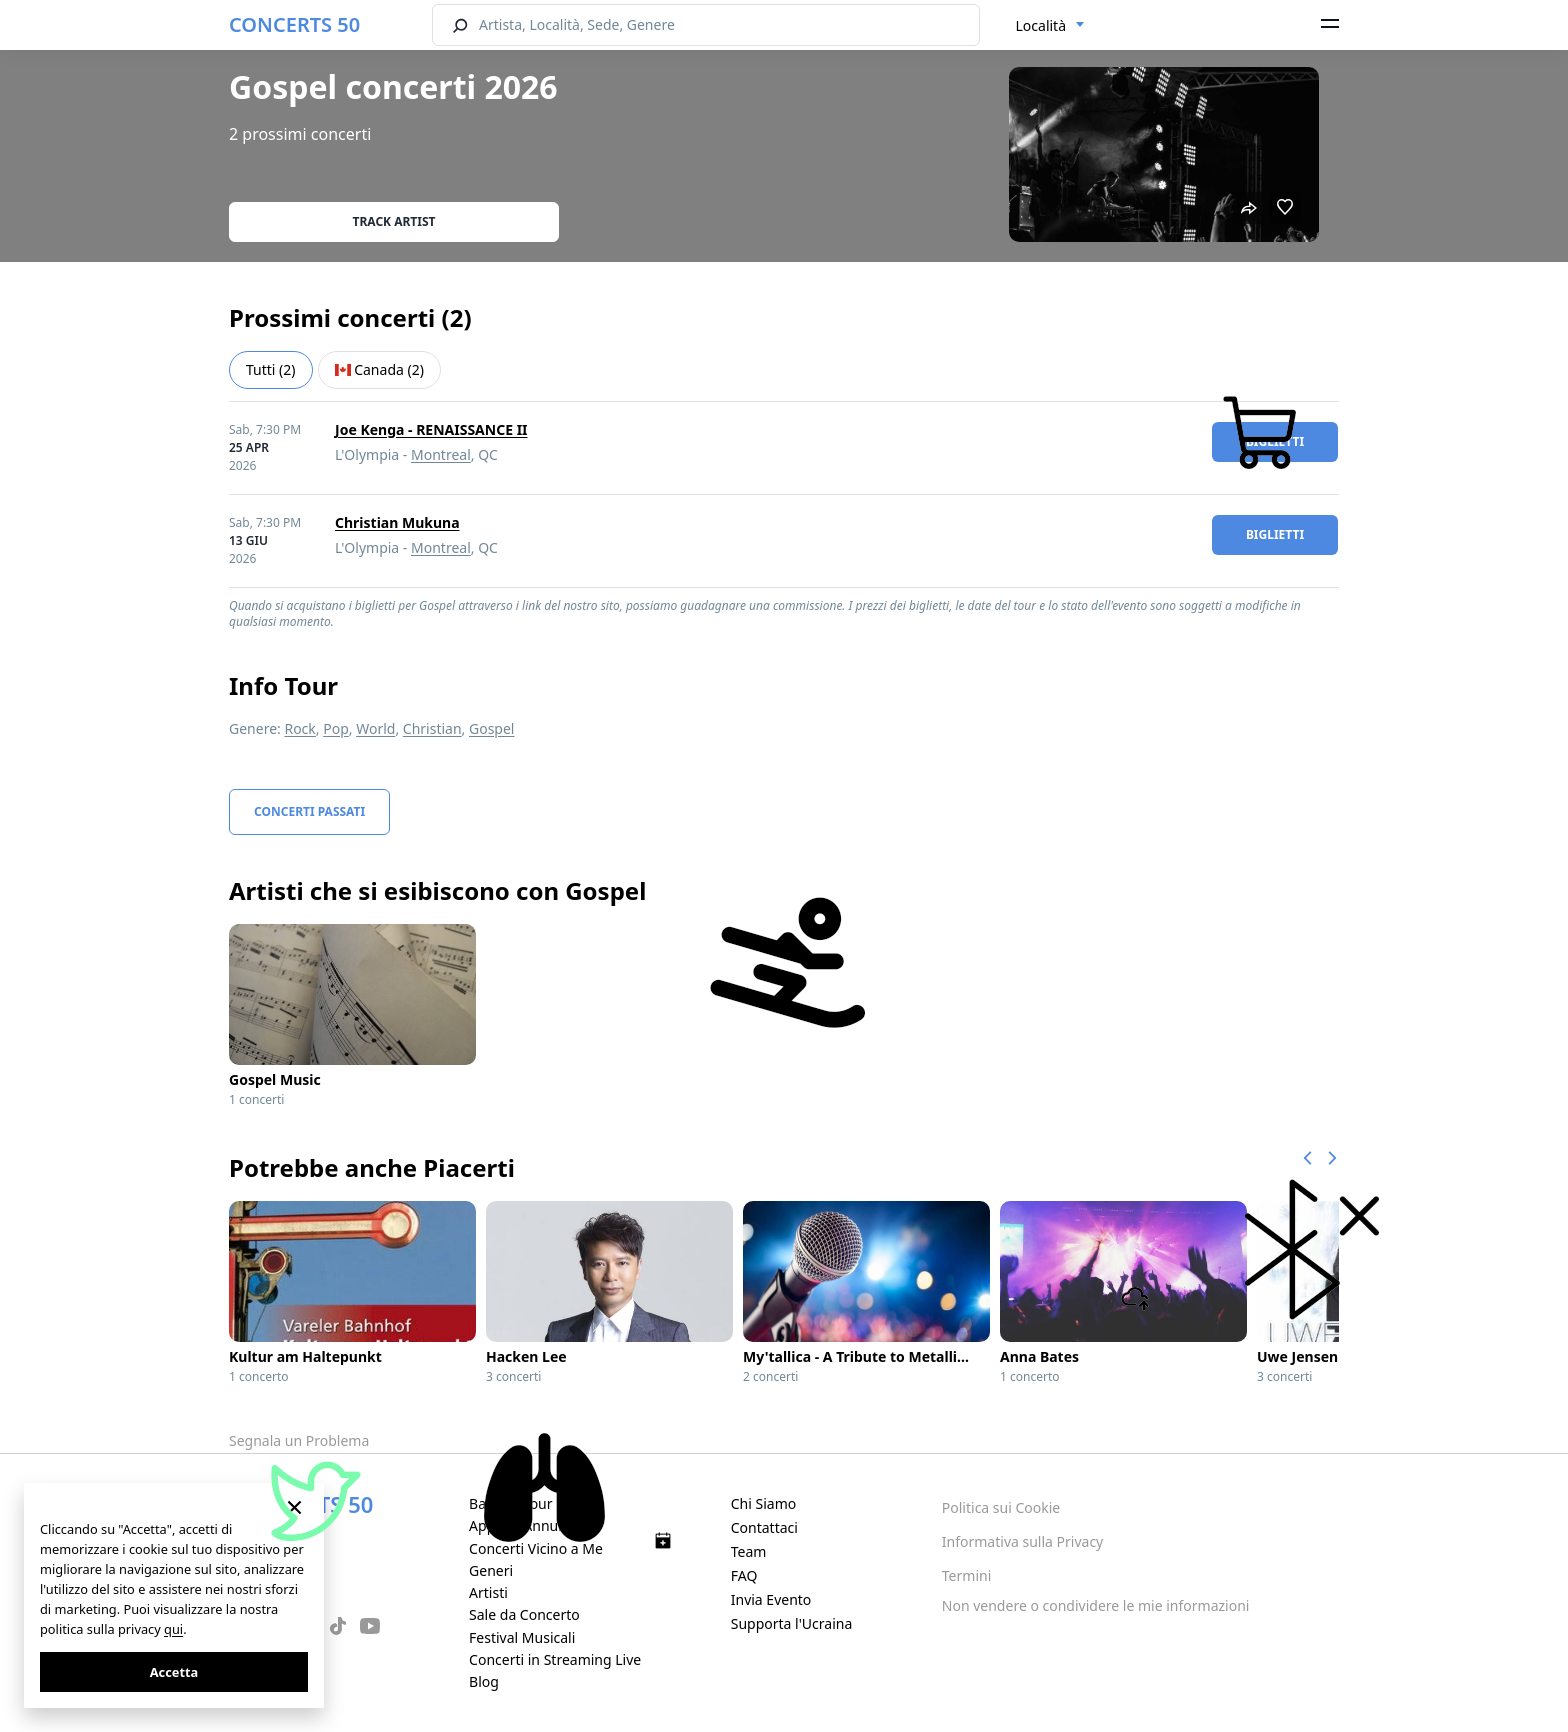 The image size is (1568, 1732). What do you see at coordinates (788, 964) in the screenshot?
I see `access skiing or winter sports activities` at bounding box center [788, 964].